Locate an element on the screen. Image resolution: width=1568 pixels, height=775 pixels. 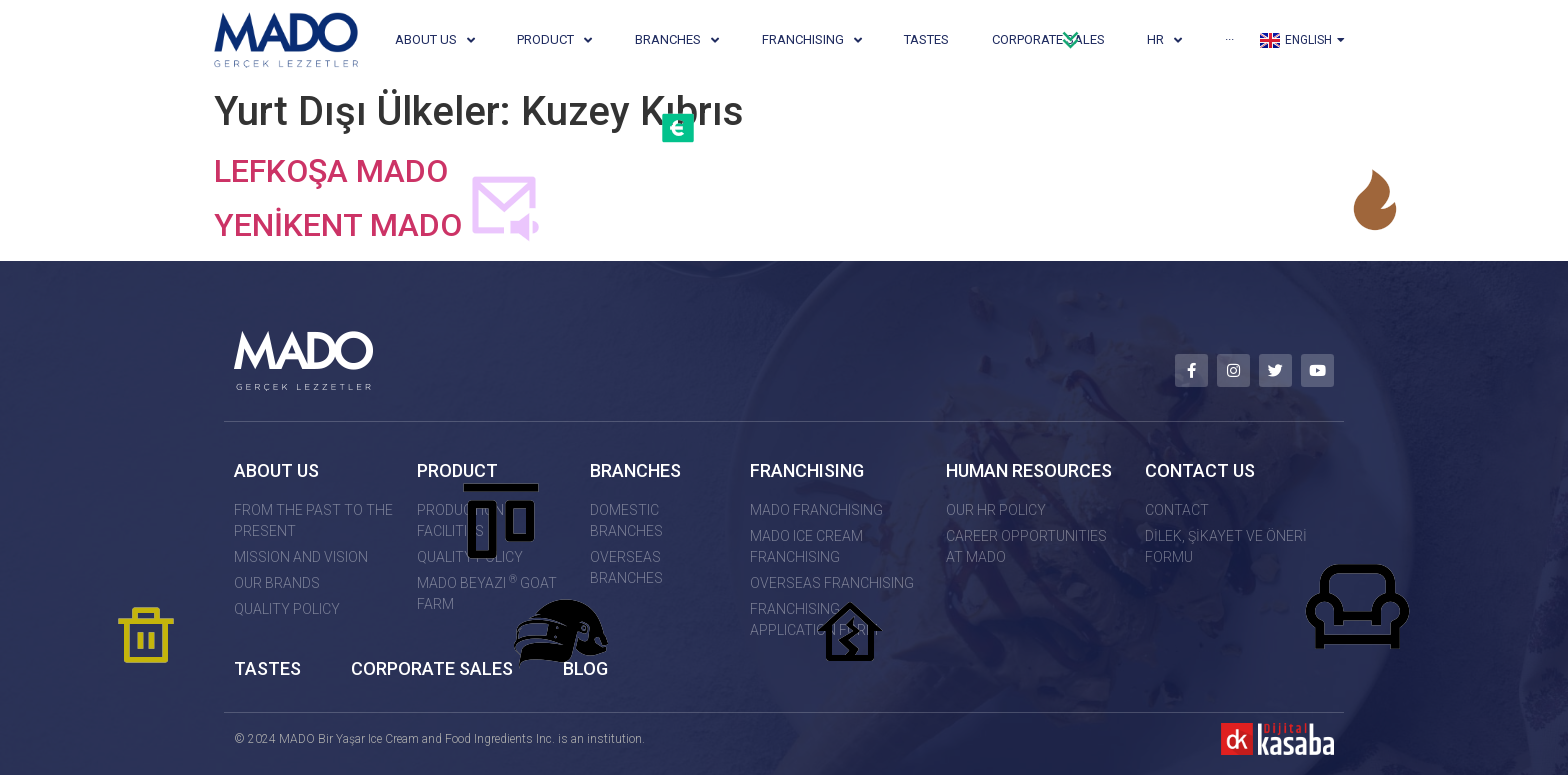
scroll down to see more content is located at coordinates (1070, 39).